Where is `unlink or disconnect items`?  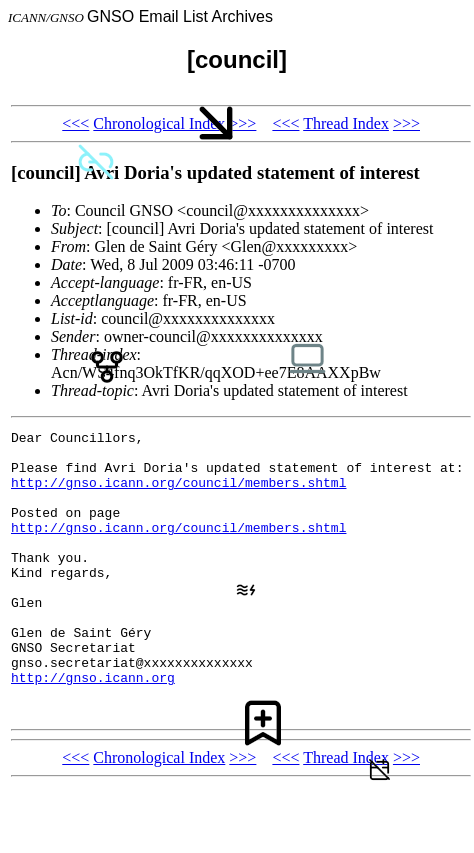 unlink or disconnect items is located at coordinates (96, 162).